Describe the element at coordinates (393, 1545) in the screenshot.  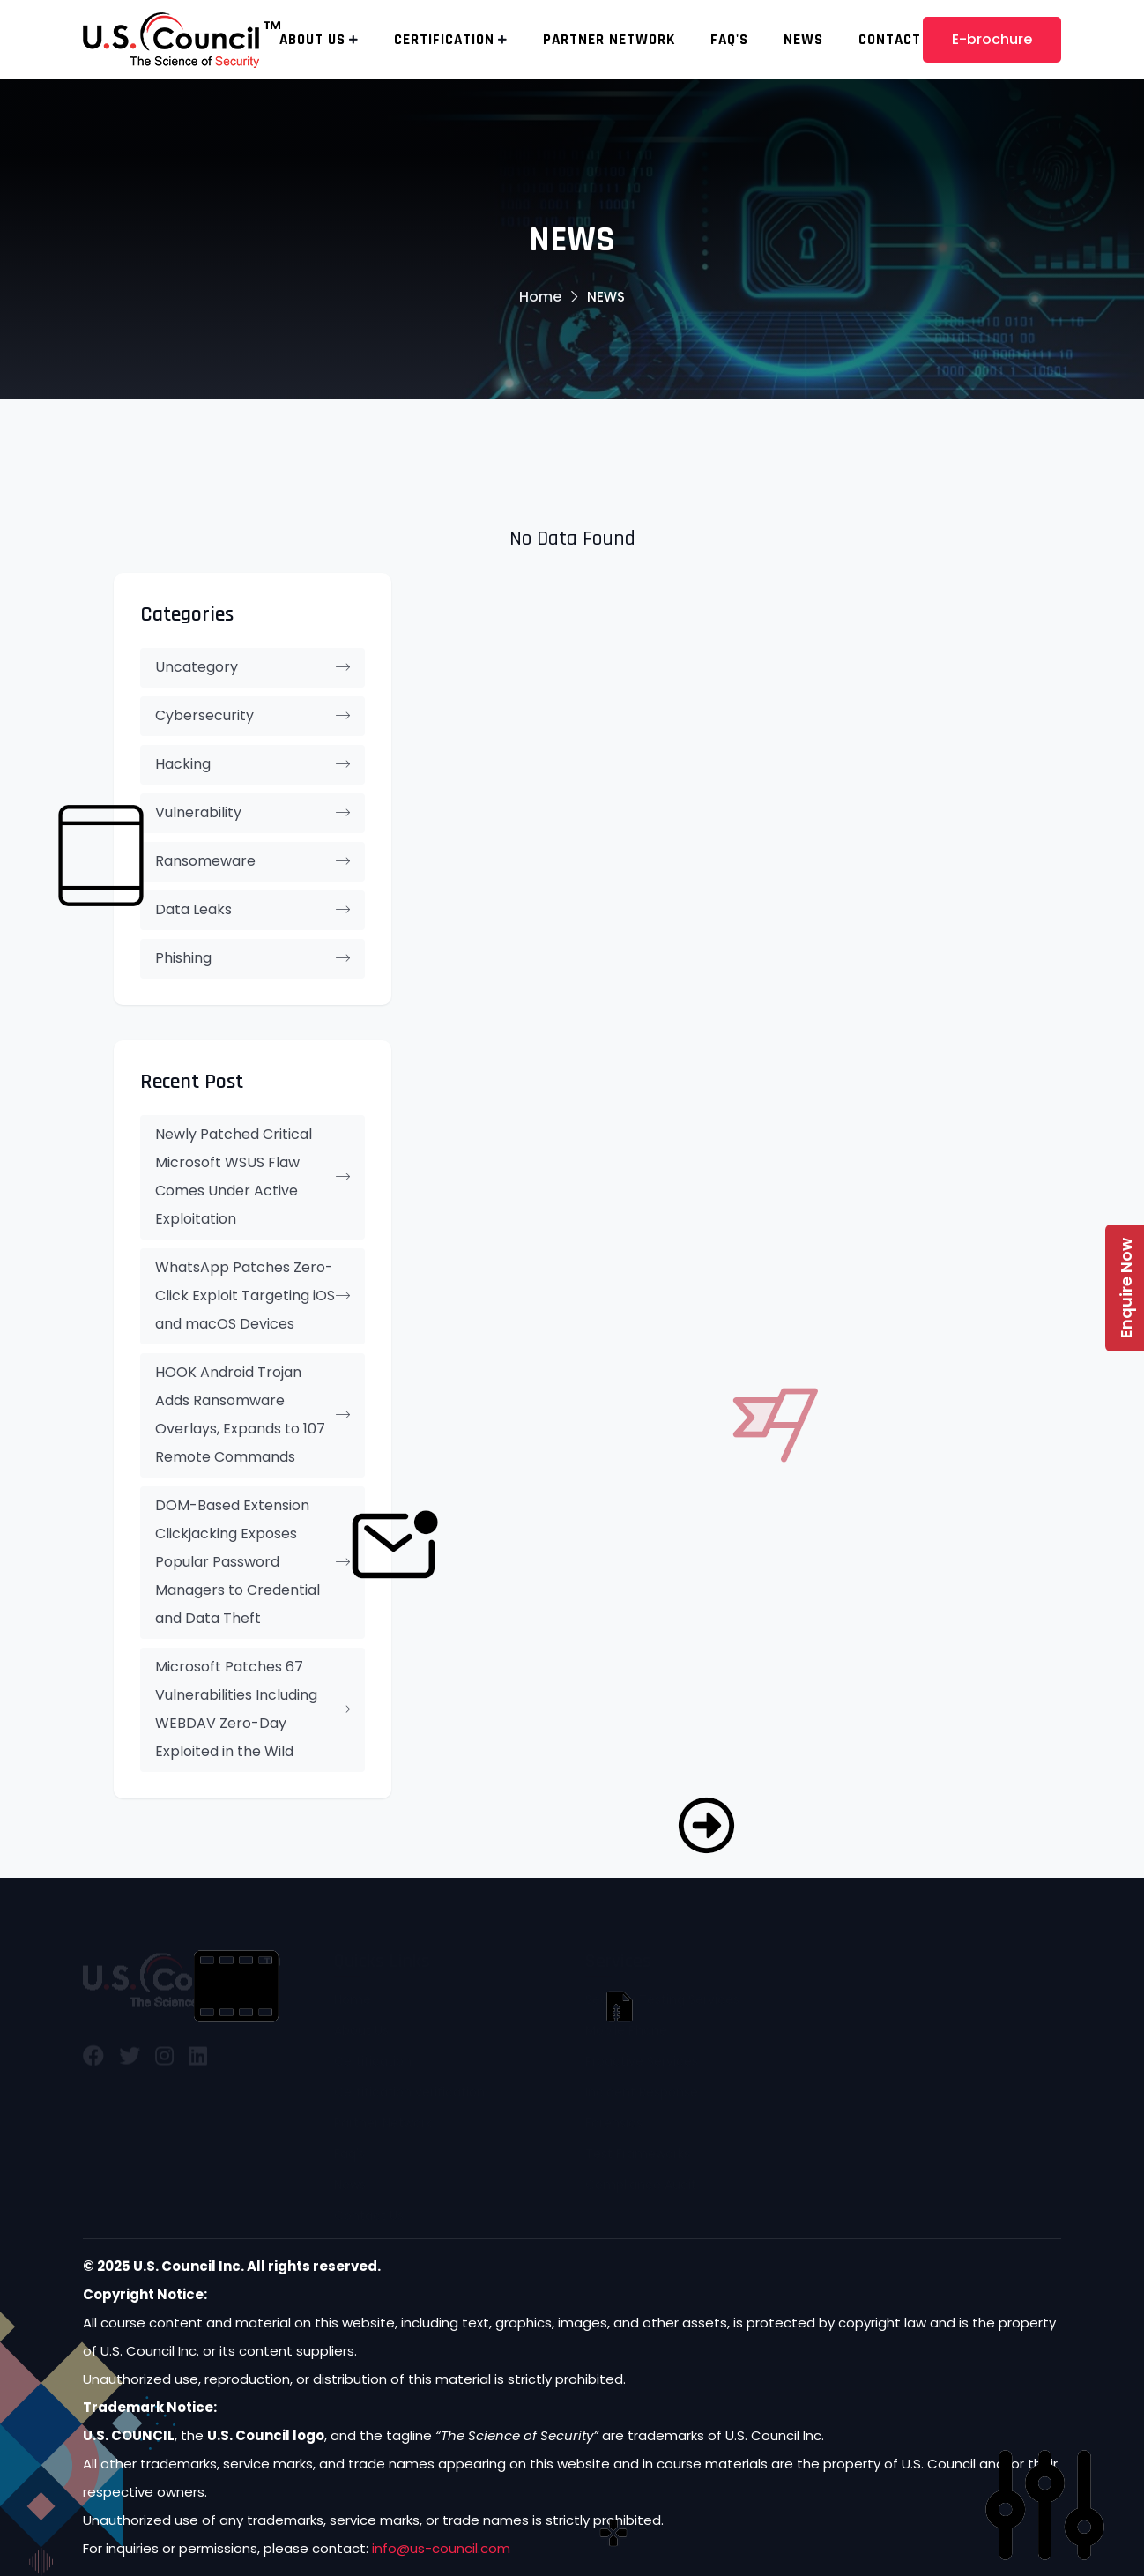
I see `indicates unread email in inbox` at that location.